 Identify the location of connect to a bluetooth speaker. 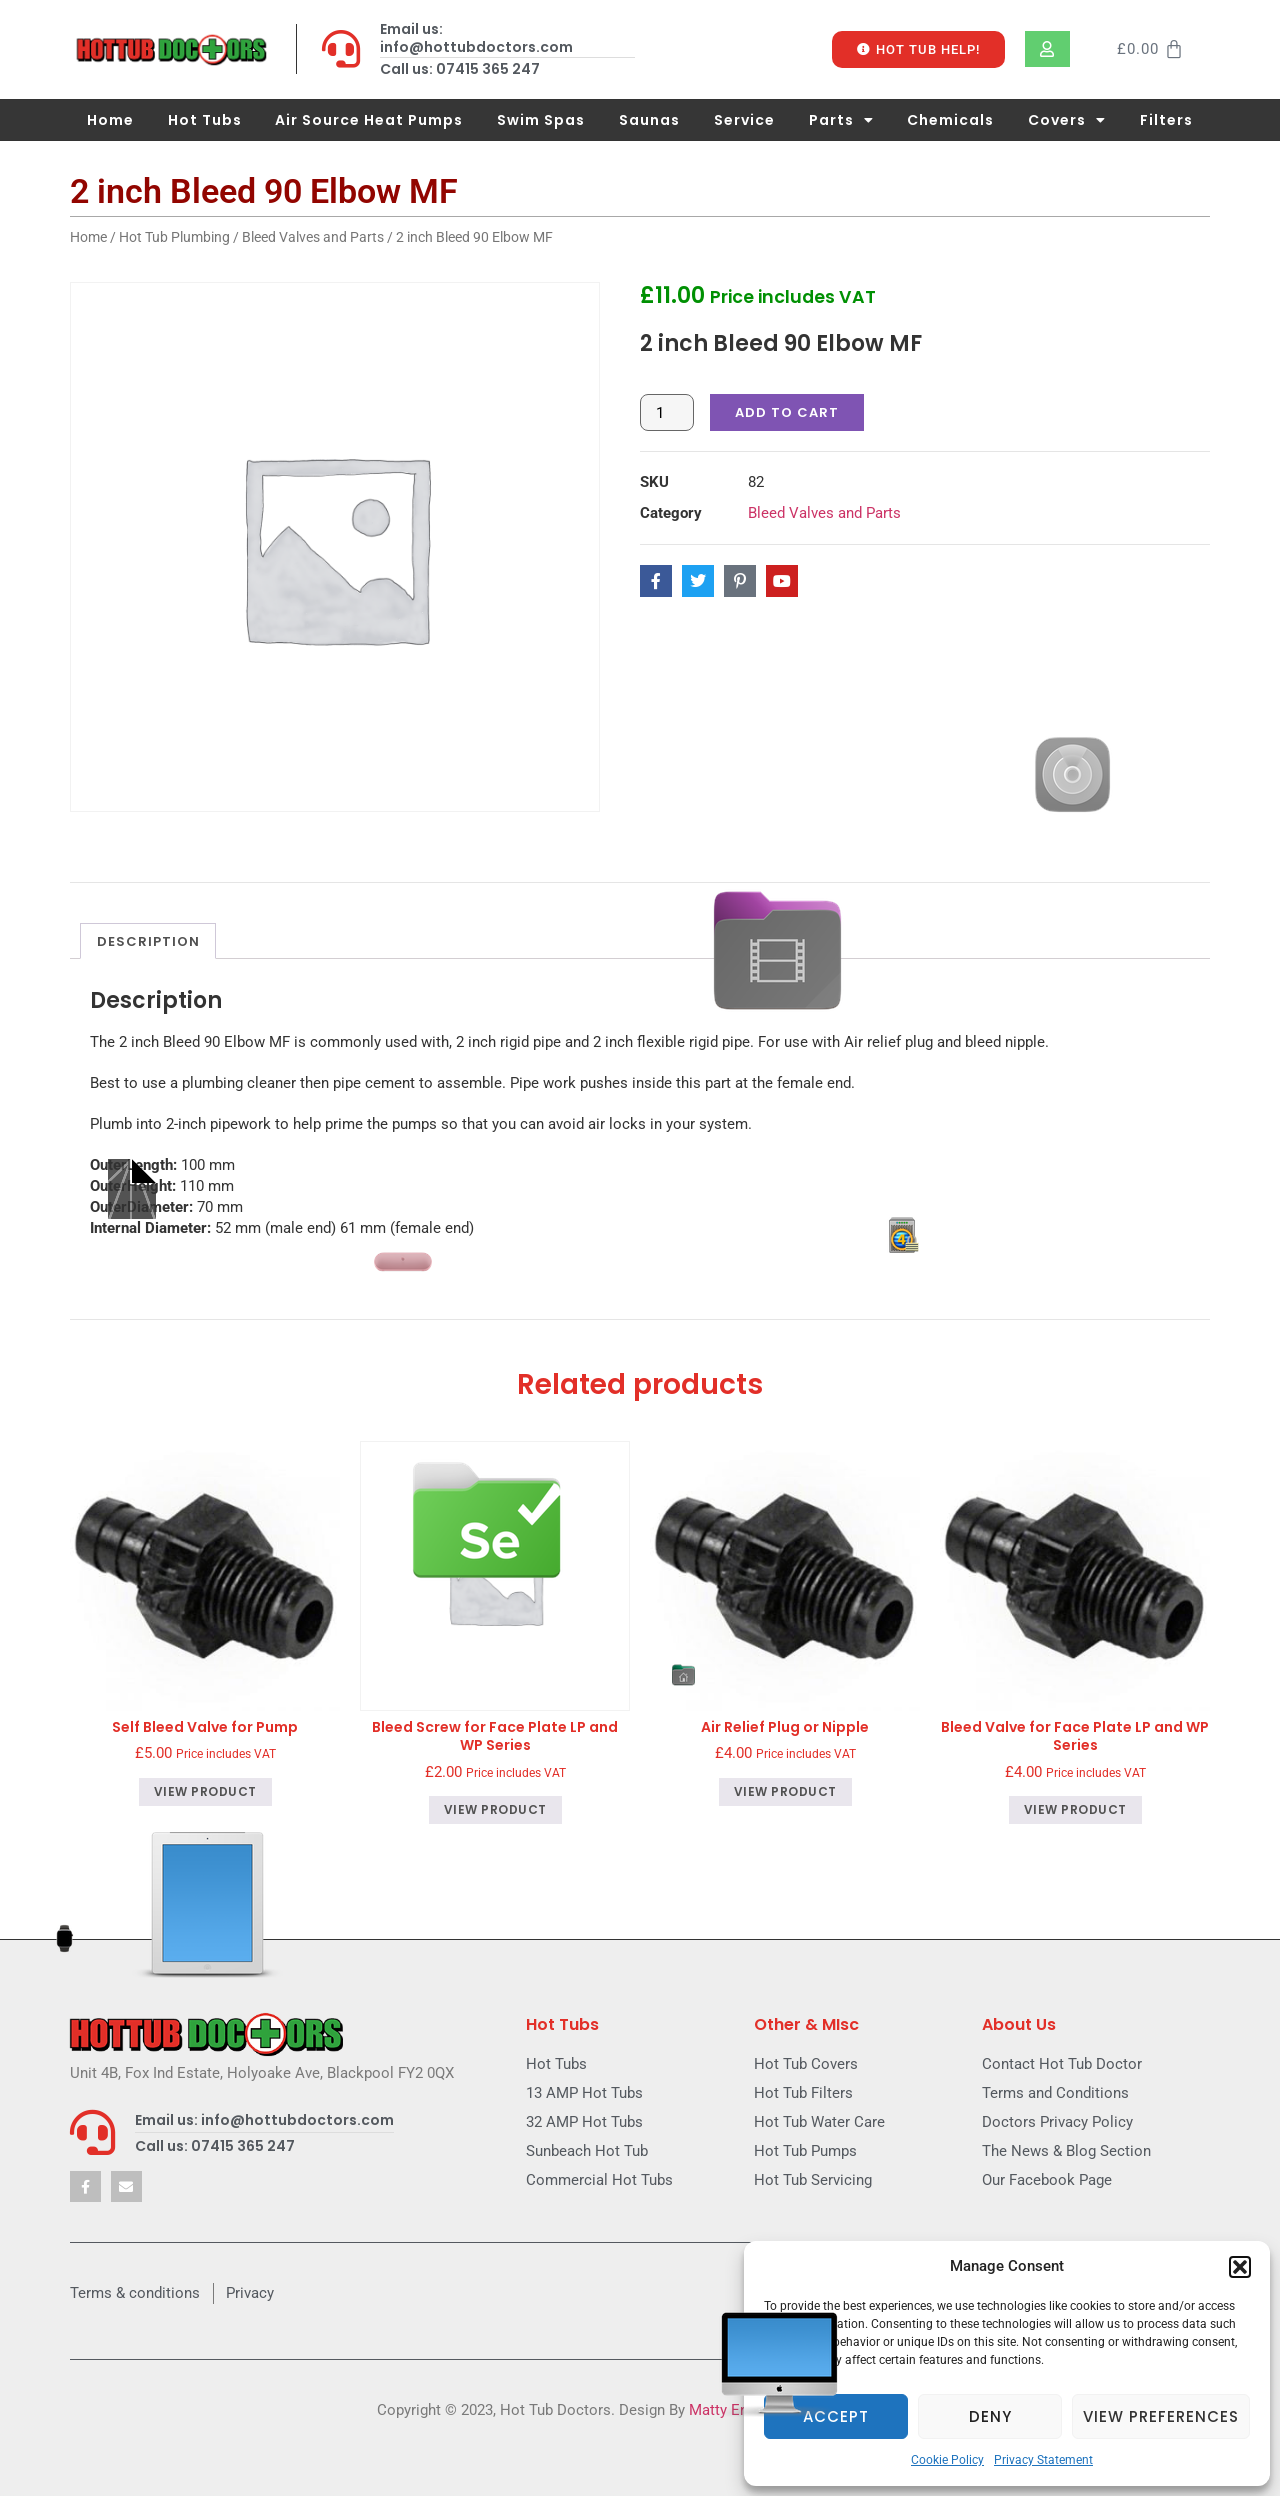
(403, 1262).